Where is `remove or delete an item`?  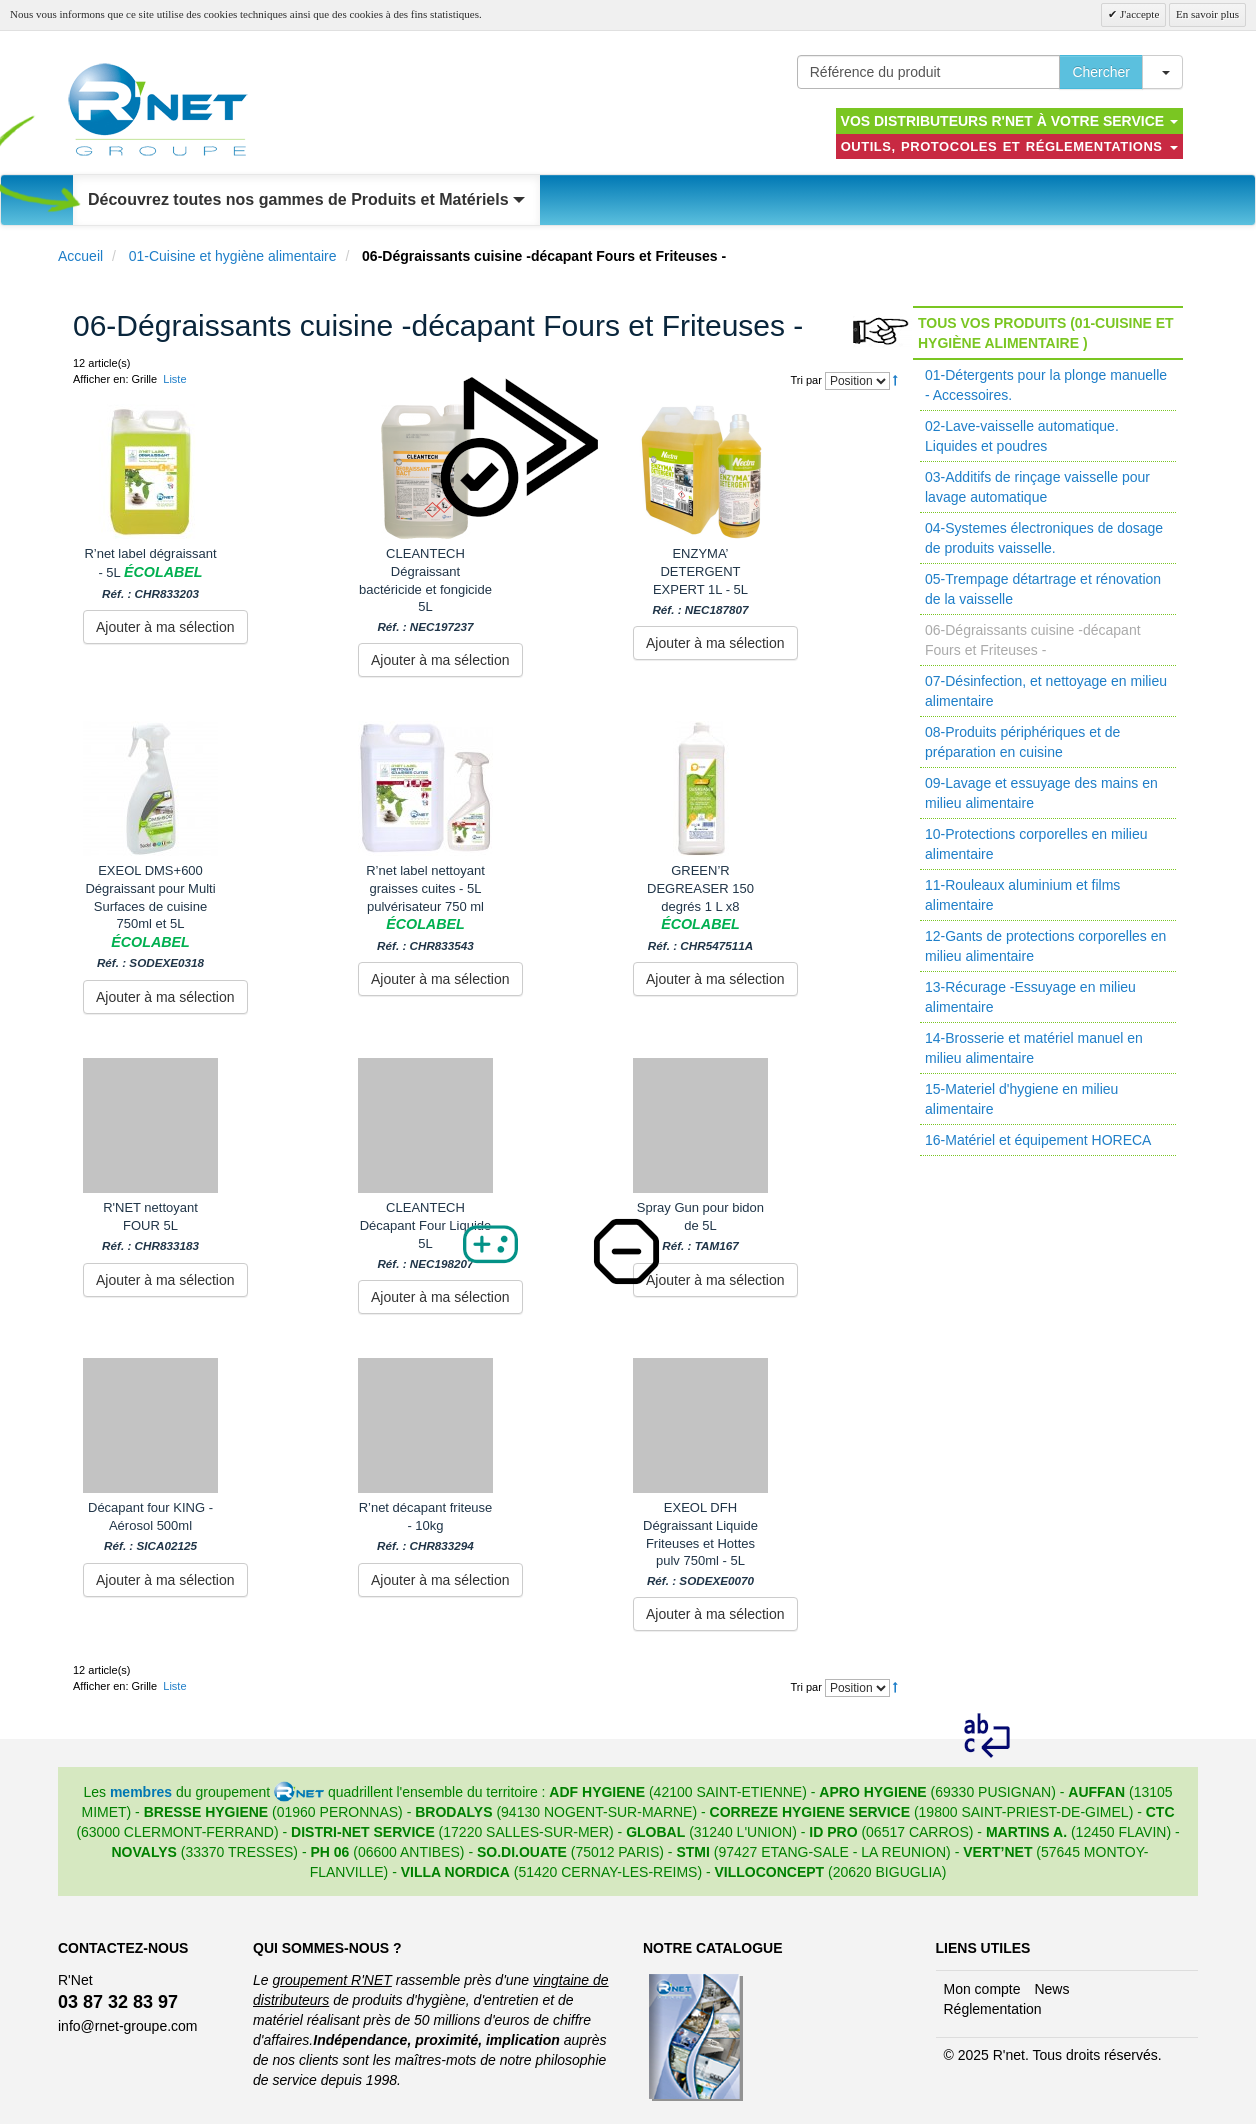 remove or delete an item is located at coordinates (626, 1251).